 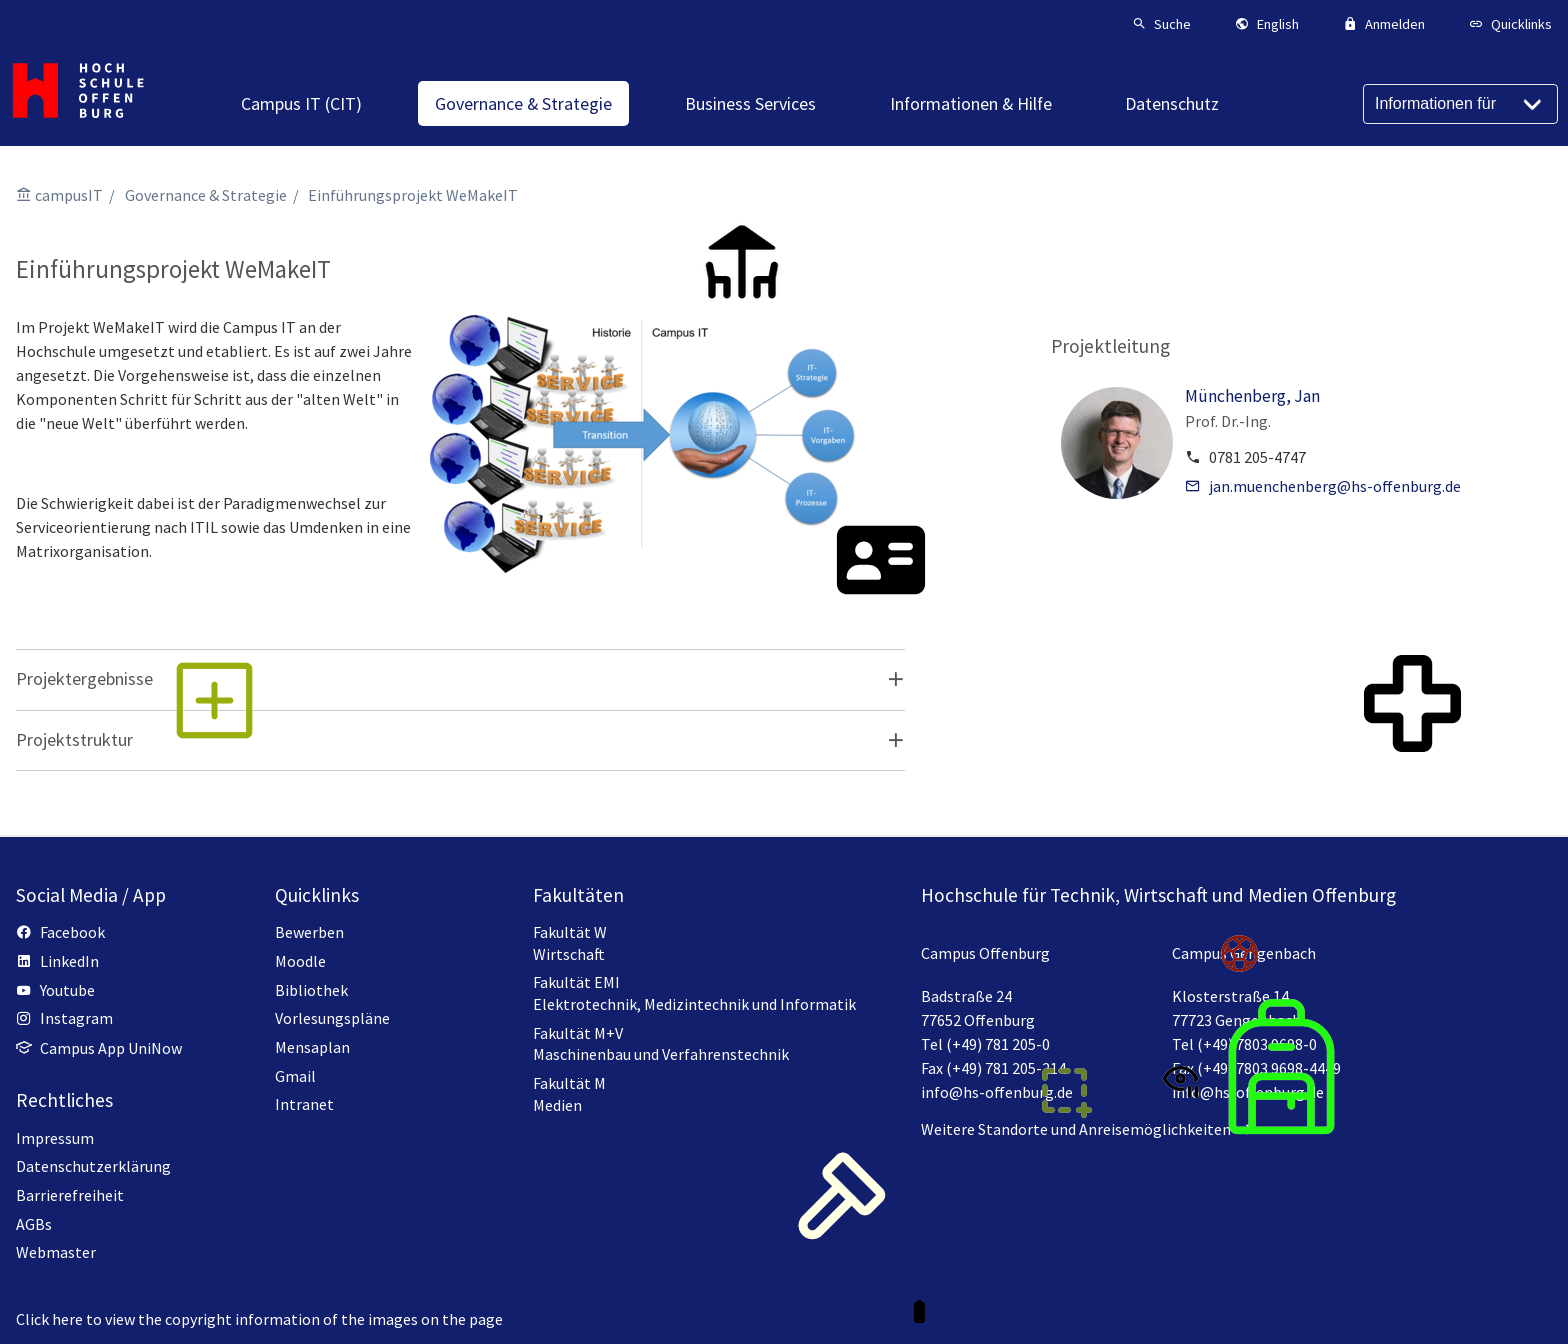 What do you see at coordinates (1412, 703) in the screenshot?
I see `access health or medical information` at bounding box center [1412, 703].